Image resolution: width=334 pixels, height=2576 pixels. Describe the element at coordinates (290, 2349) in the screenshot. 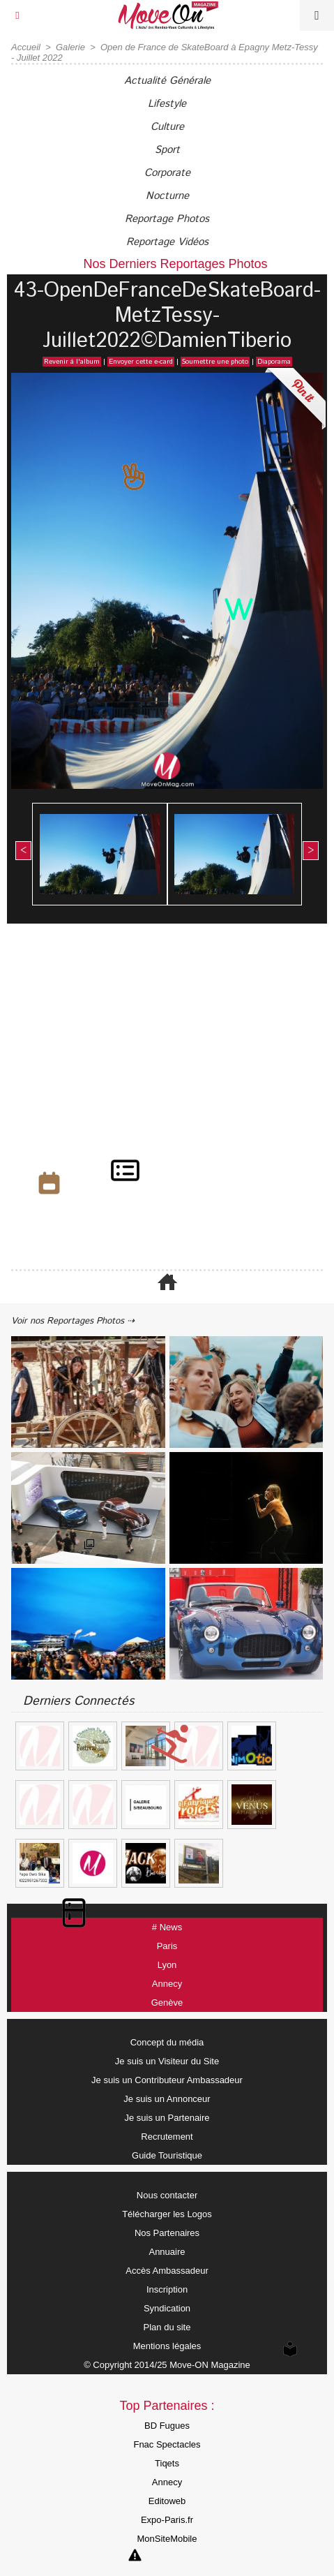

I see `access local library services` at that location.